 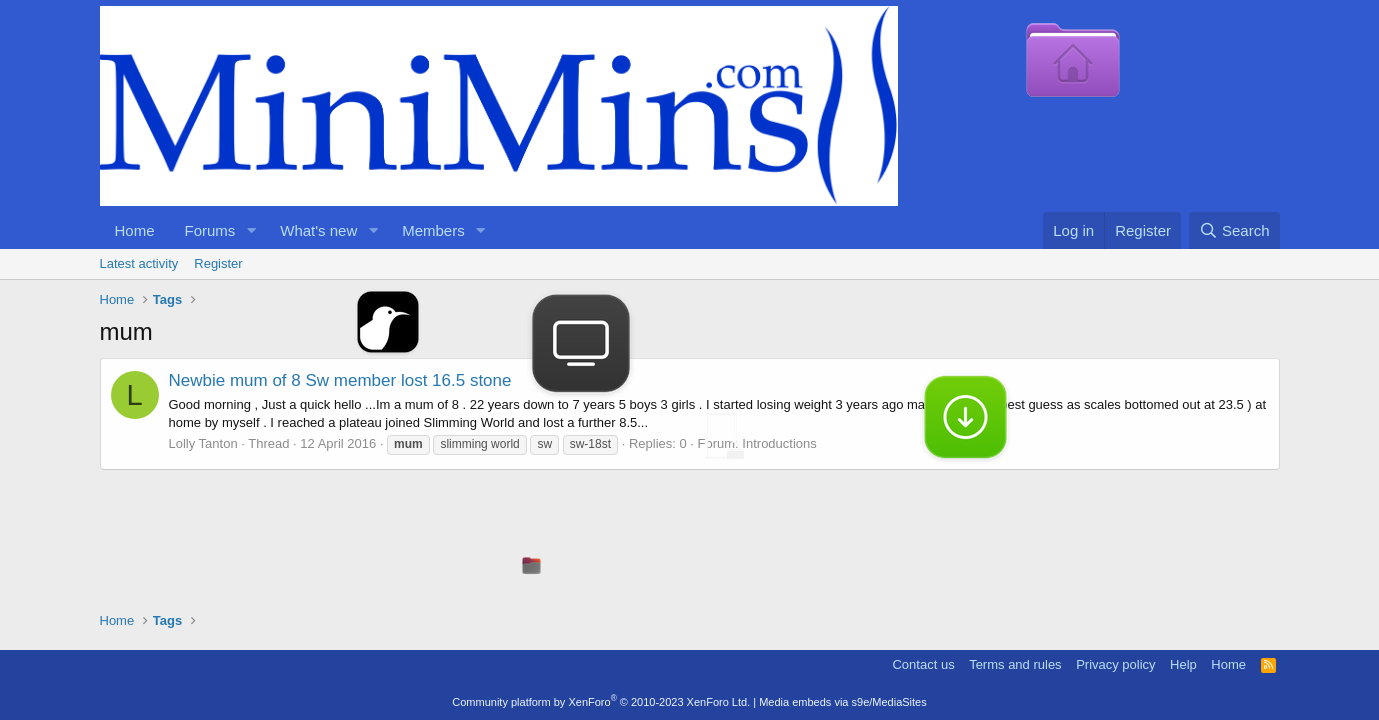 What do you see at coordinates (725, 436) in the screenshot?
I see `screen rotation is locked to portrait mode` at bounding box center [725, 436].